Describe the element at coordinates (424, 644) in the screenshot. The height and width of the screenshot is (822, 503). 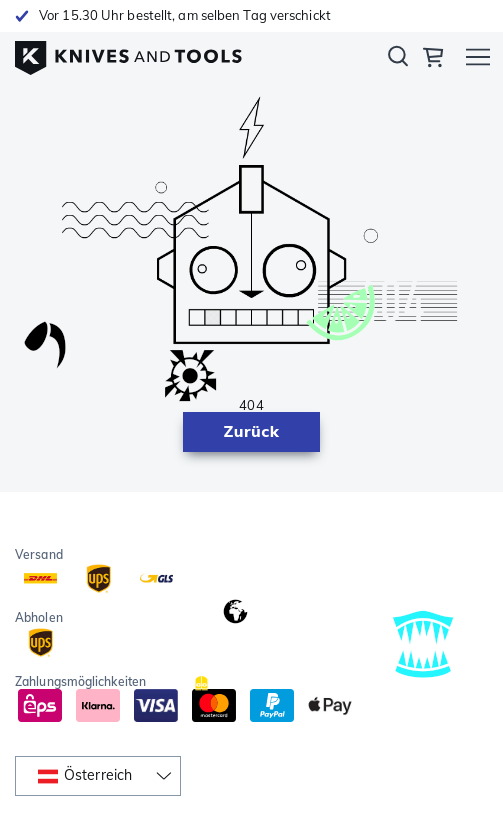
I see `select a monster or creature character` at that location.